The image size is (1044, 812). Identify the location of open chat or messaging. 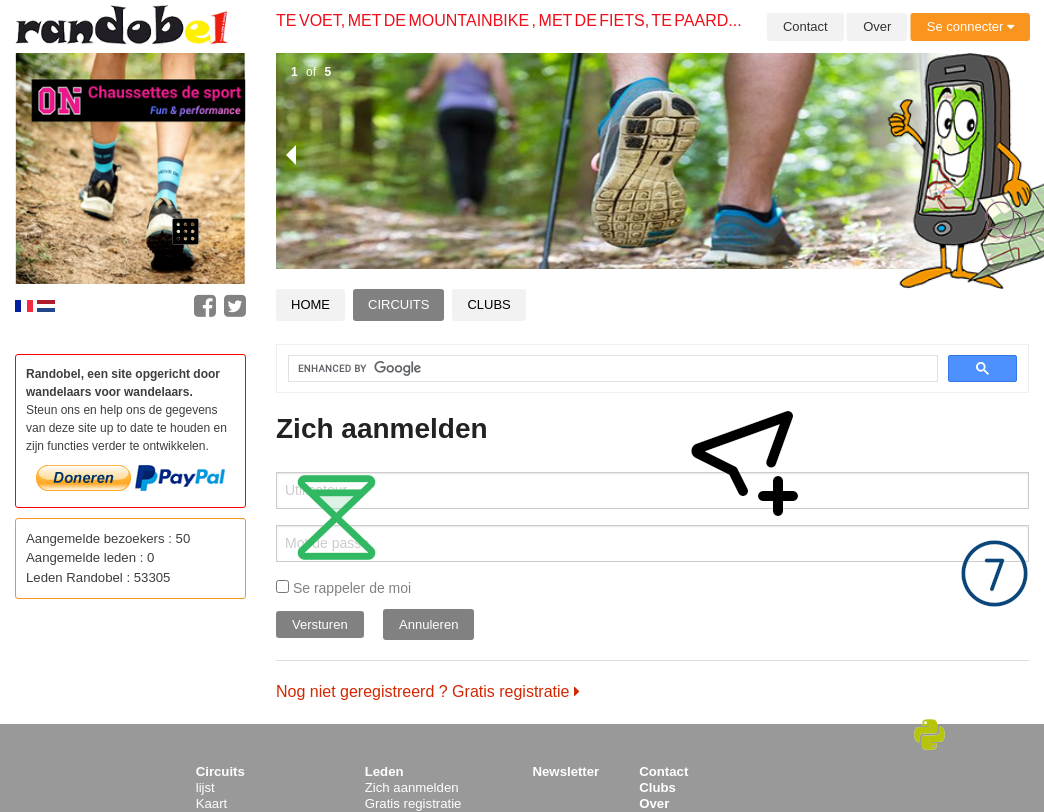
(1006, 220).